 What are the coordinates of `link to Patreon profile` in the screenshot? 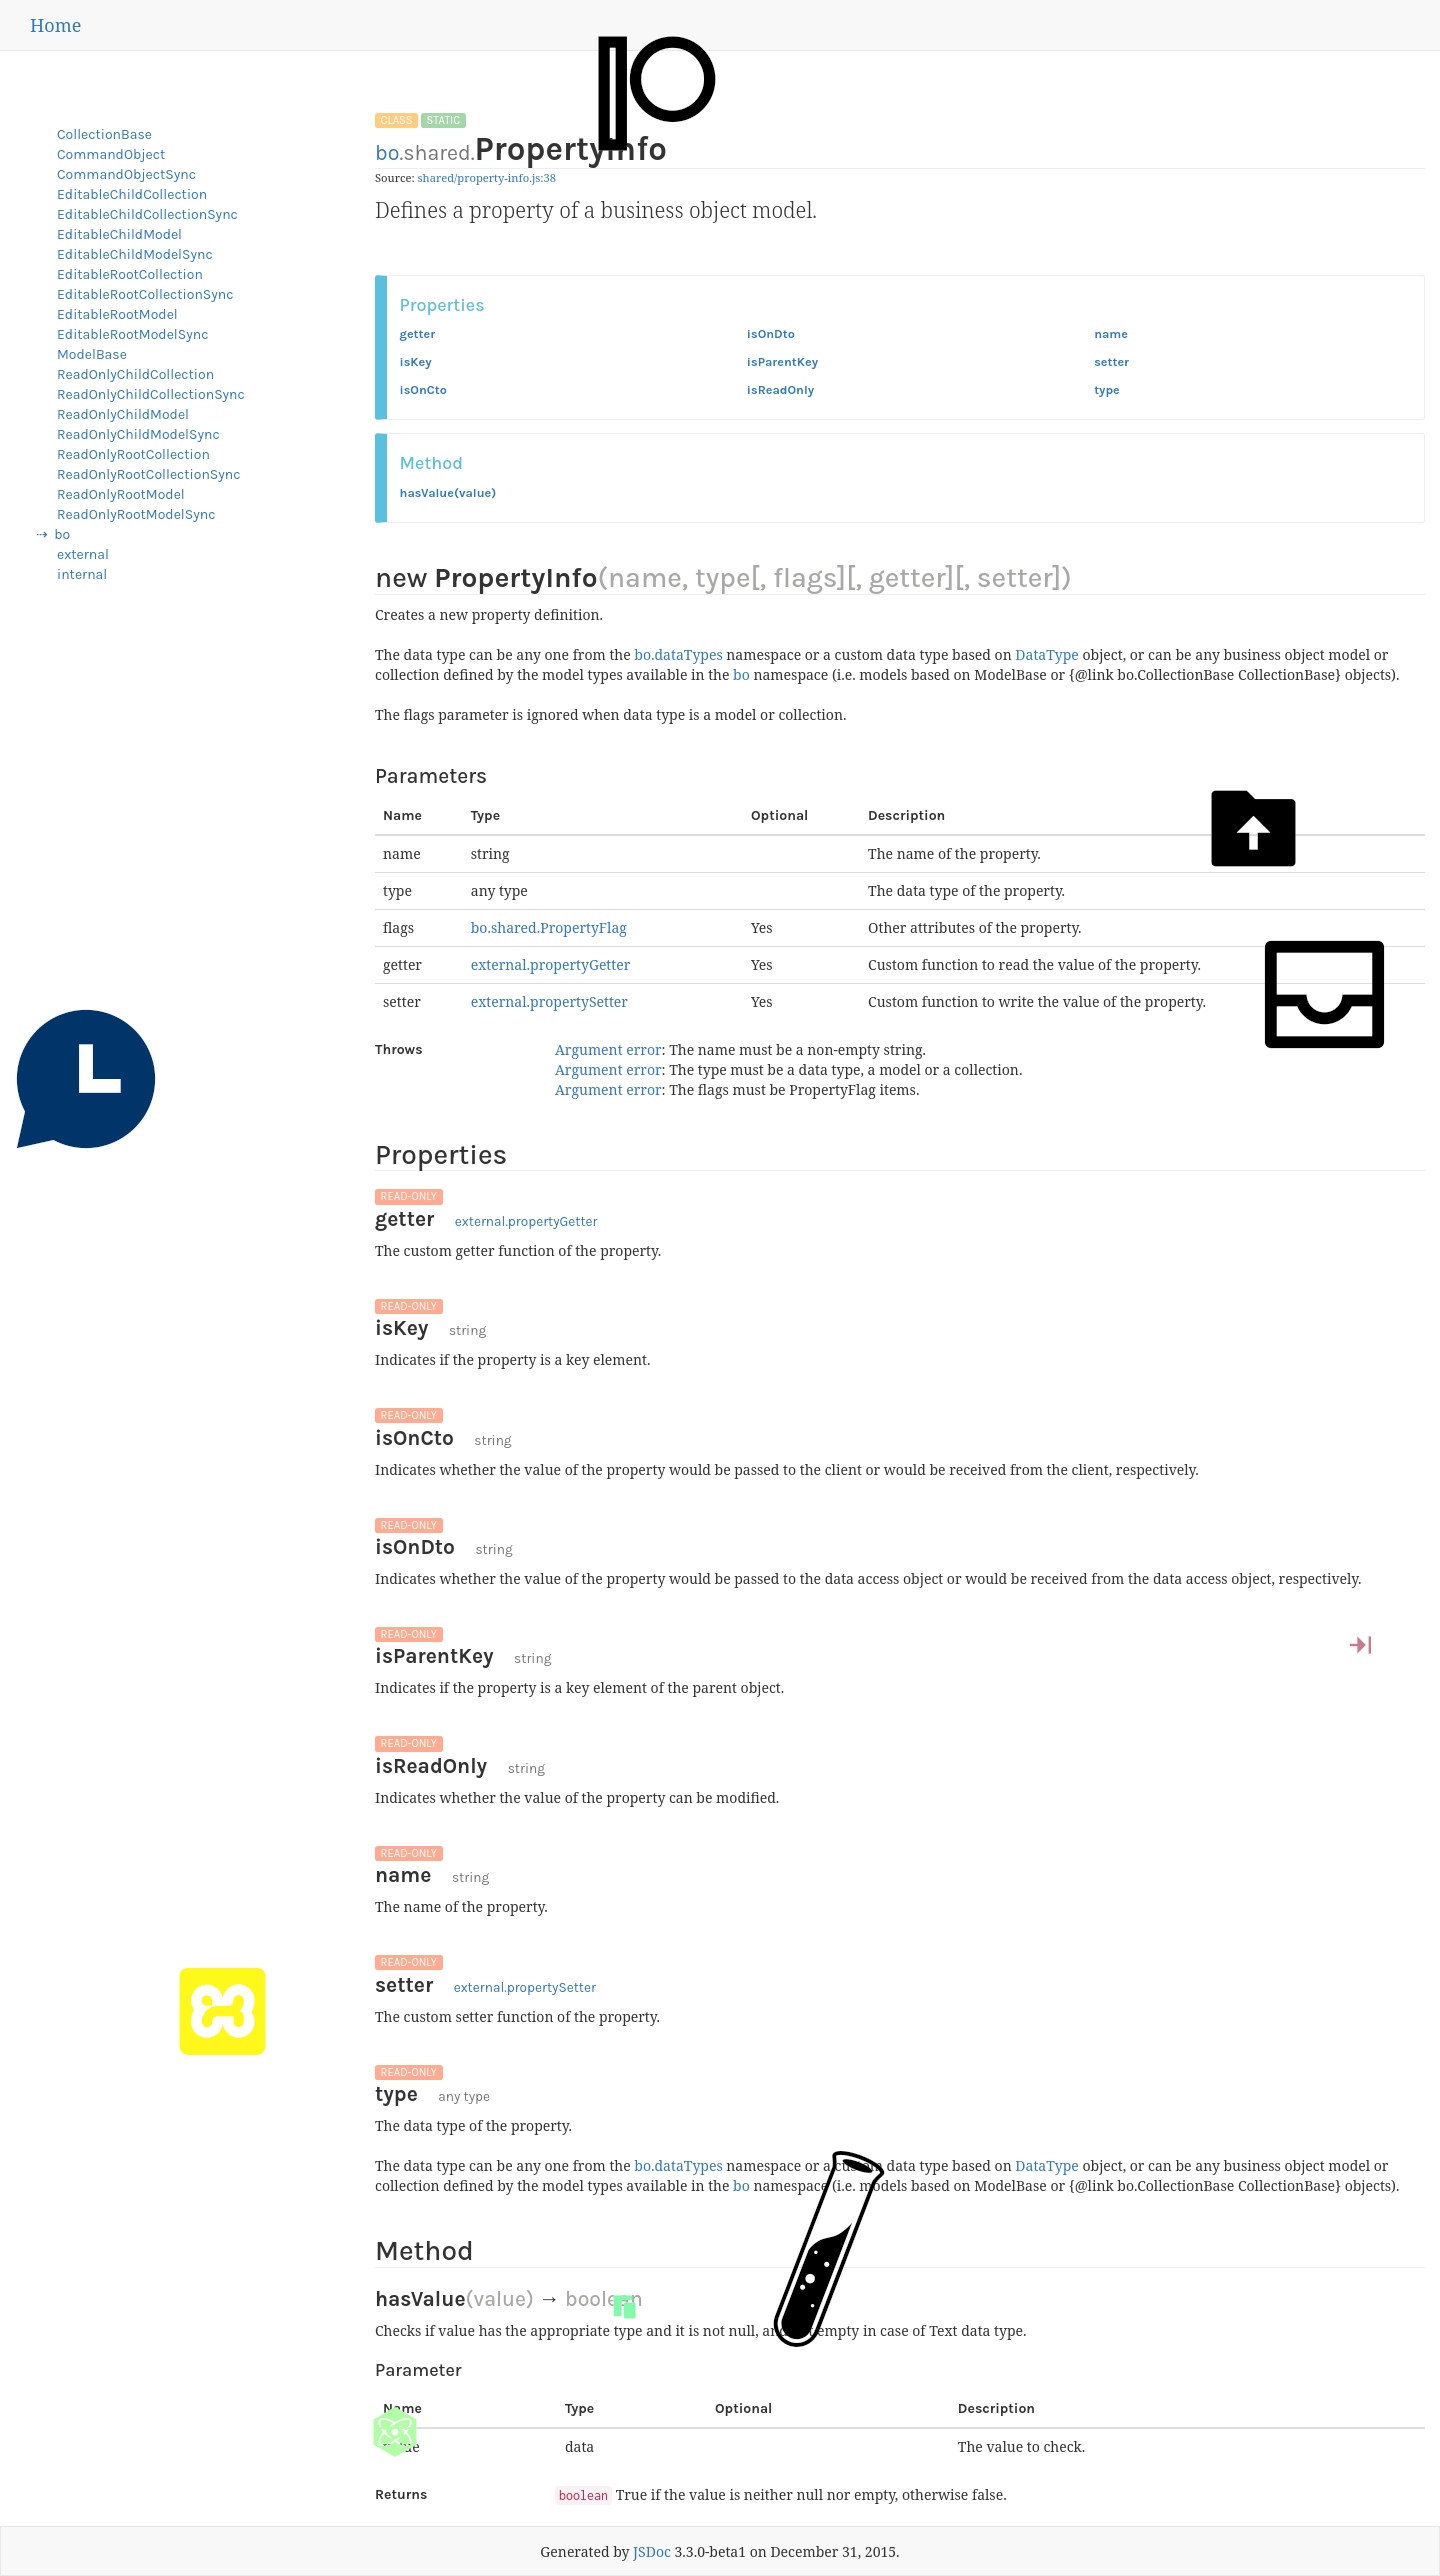 It's located at (655, 93).